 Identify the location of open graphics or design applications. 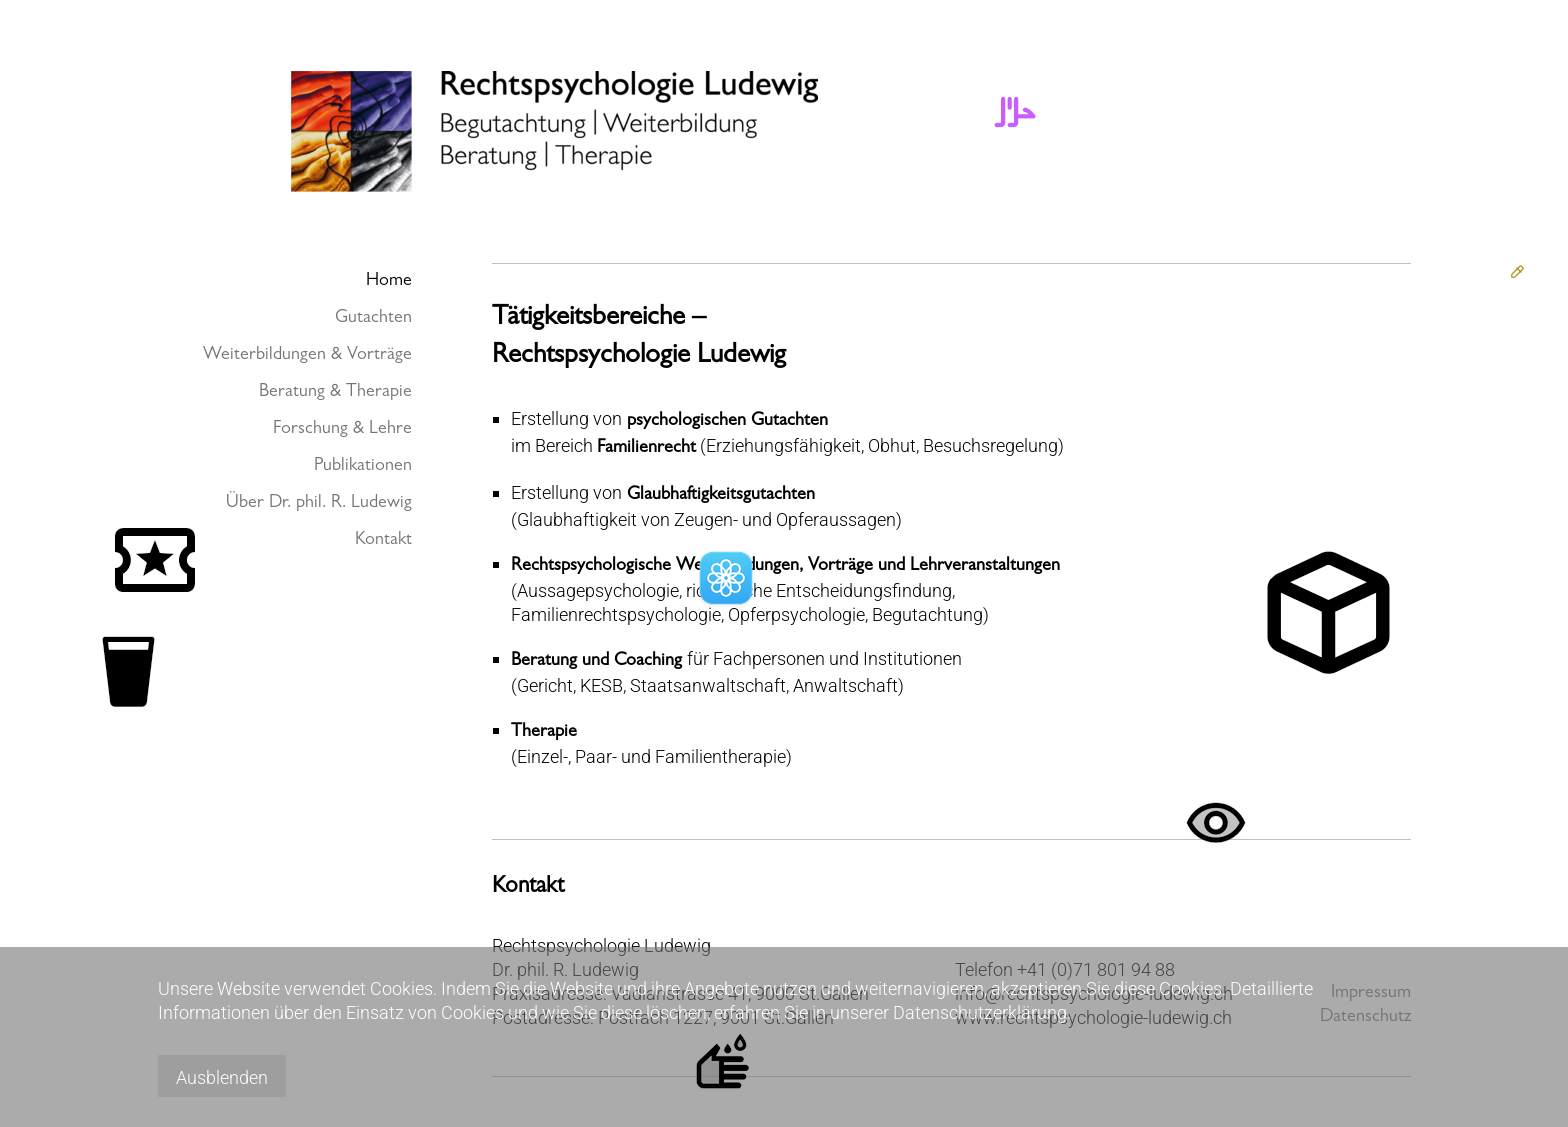
(726, 578).